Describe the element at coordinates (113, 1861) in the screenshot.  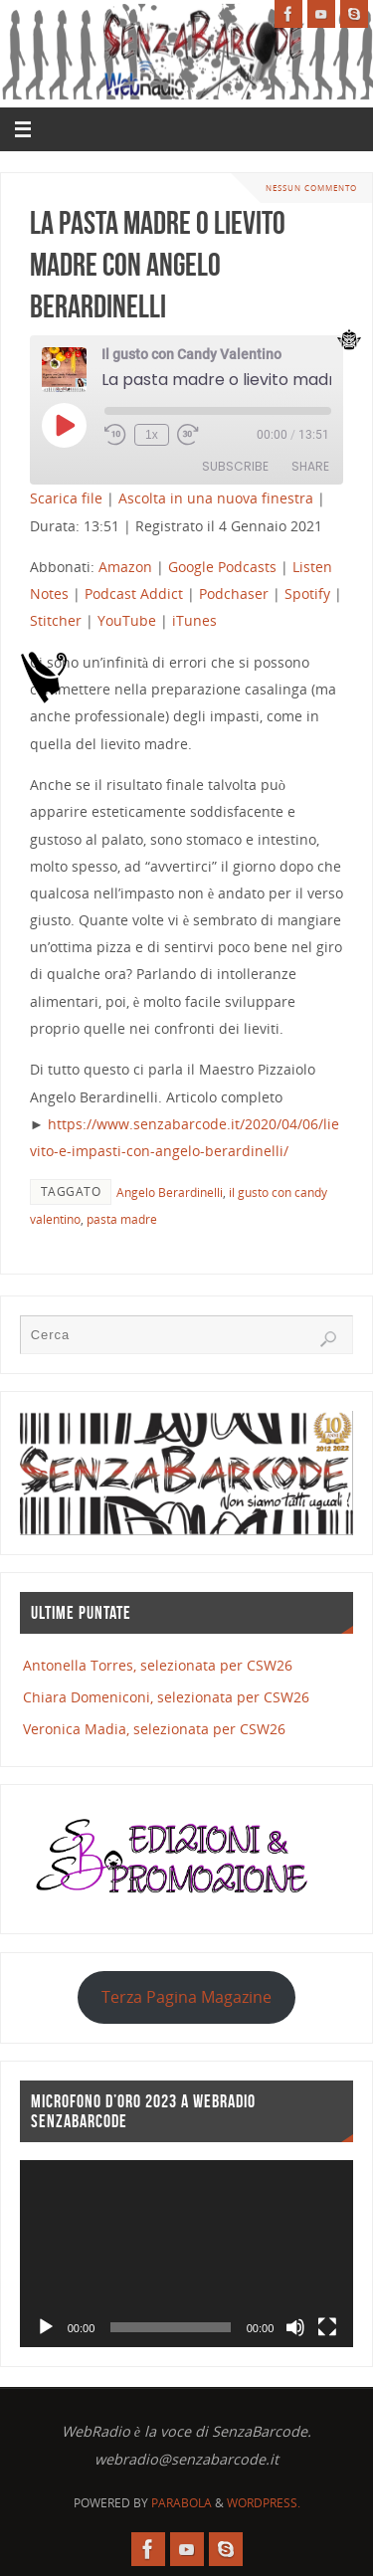
I see `select kenku character race` at that location.